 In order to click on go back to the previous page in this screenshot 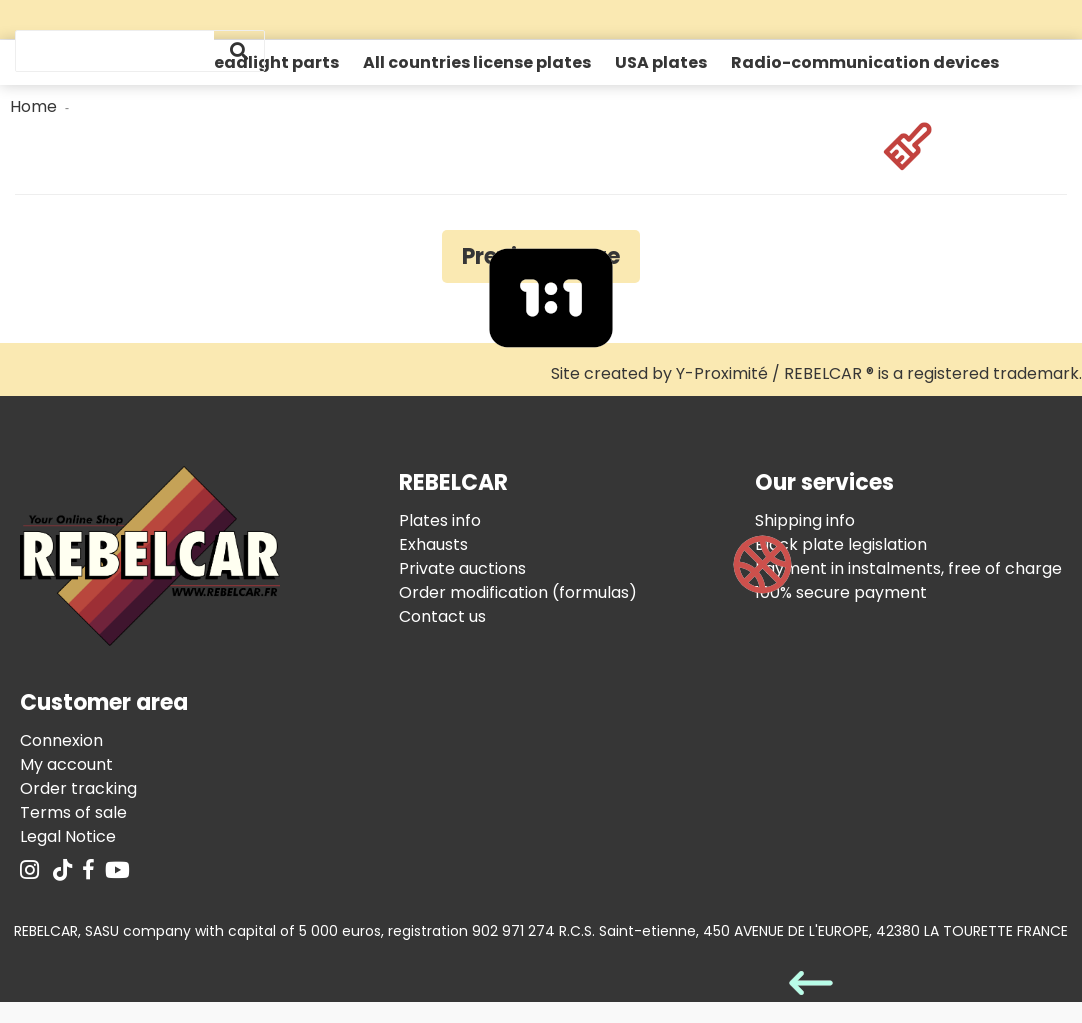, I will do `click(811, 983)`.